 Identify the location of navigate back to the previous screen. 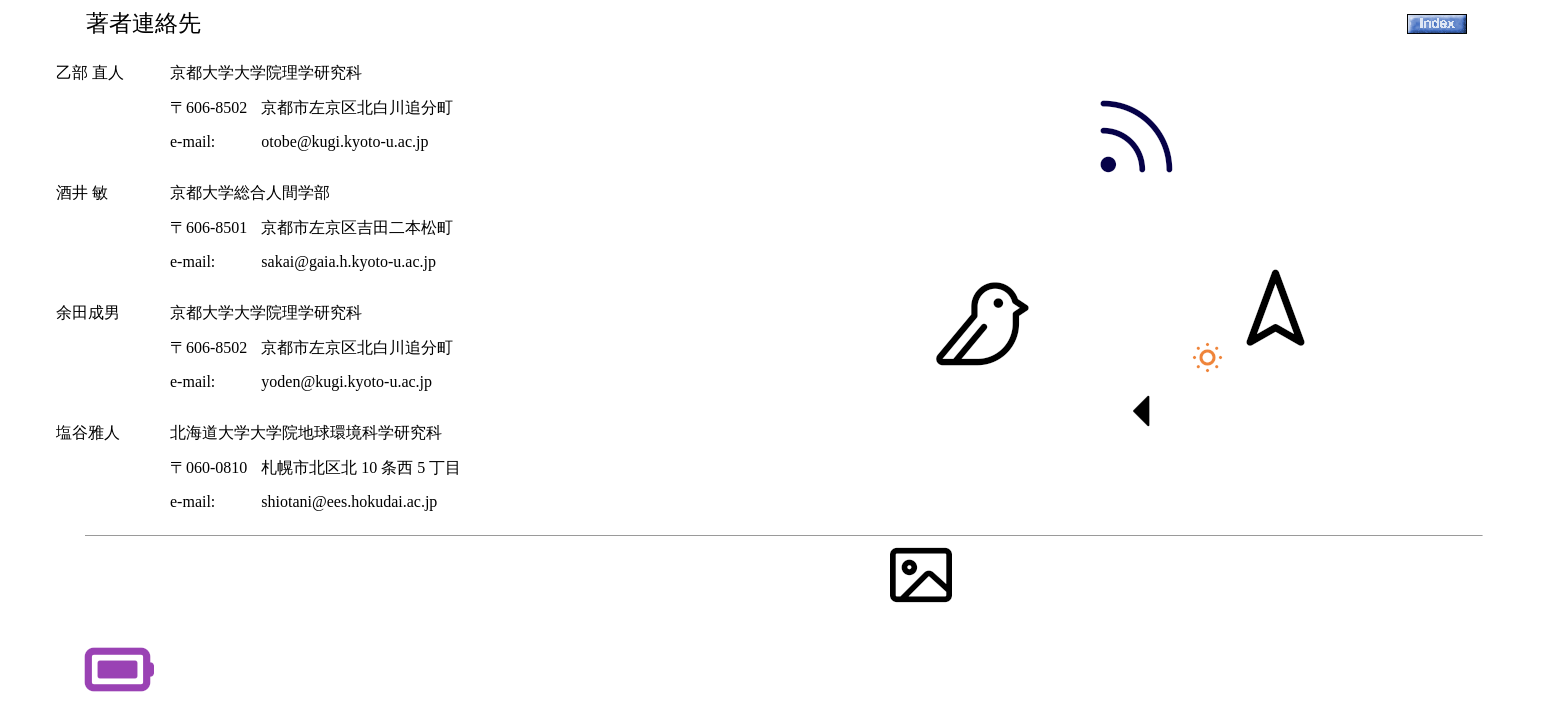
(1141, 411).